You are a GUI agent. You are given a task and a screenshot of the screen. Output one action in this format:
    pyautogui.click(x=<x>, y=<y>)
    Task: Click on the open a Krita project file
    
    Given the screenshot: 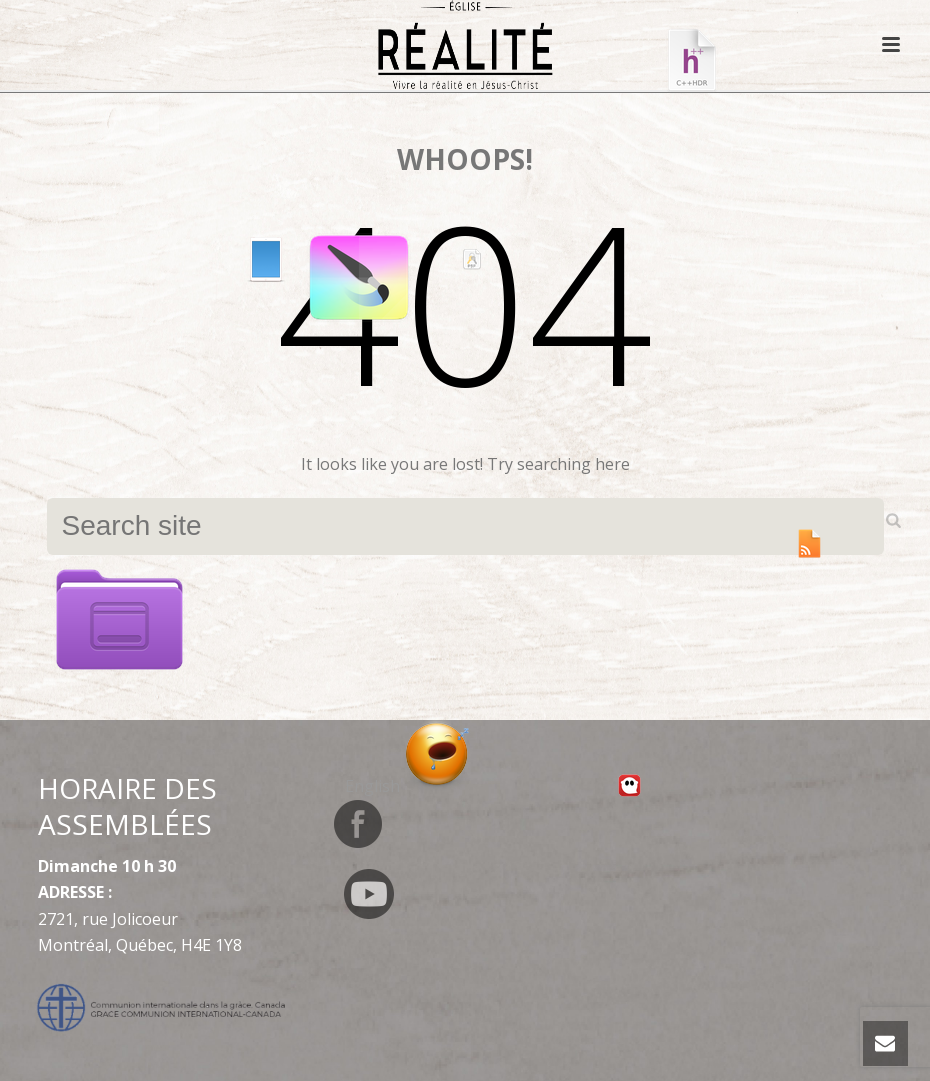 What is the action you would take?
    pyautogui.click(x=359, y=274)
    